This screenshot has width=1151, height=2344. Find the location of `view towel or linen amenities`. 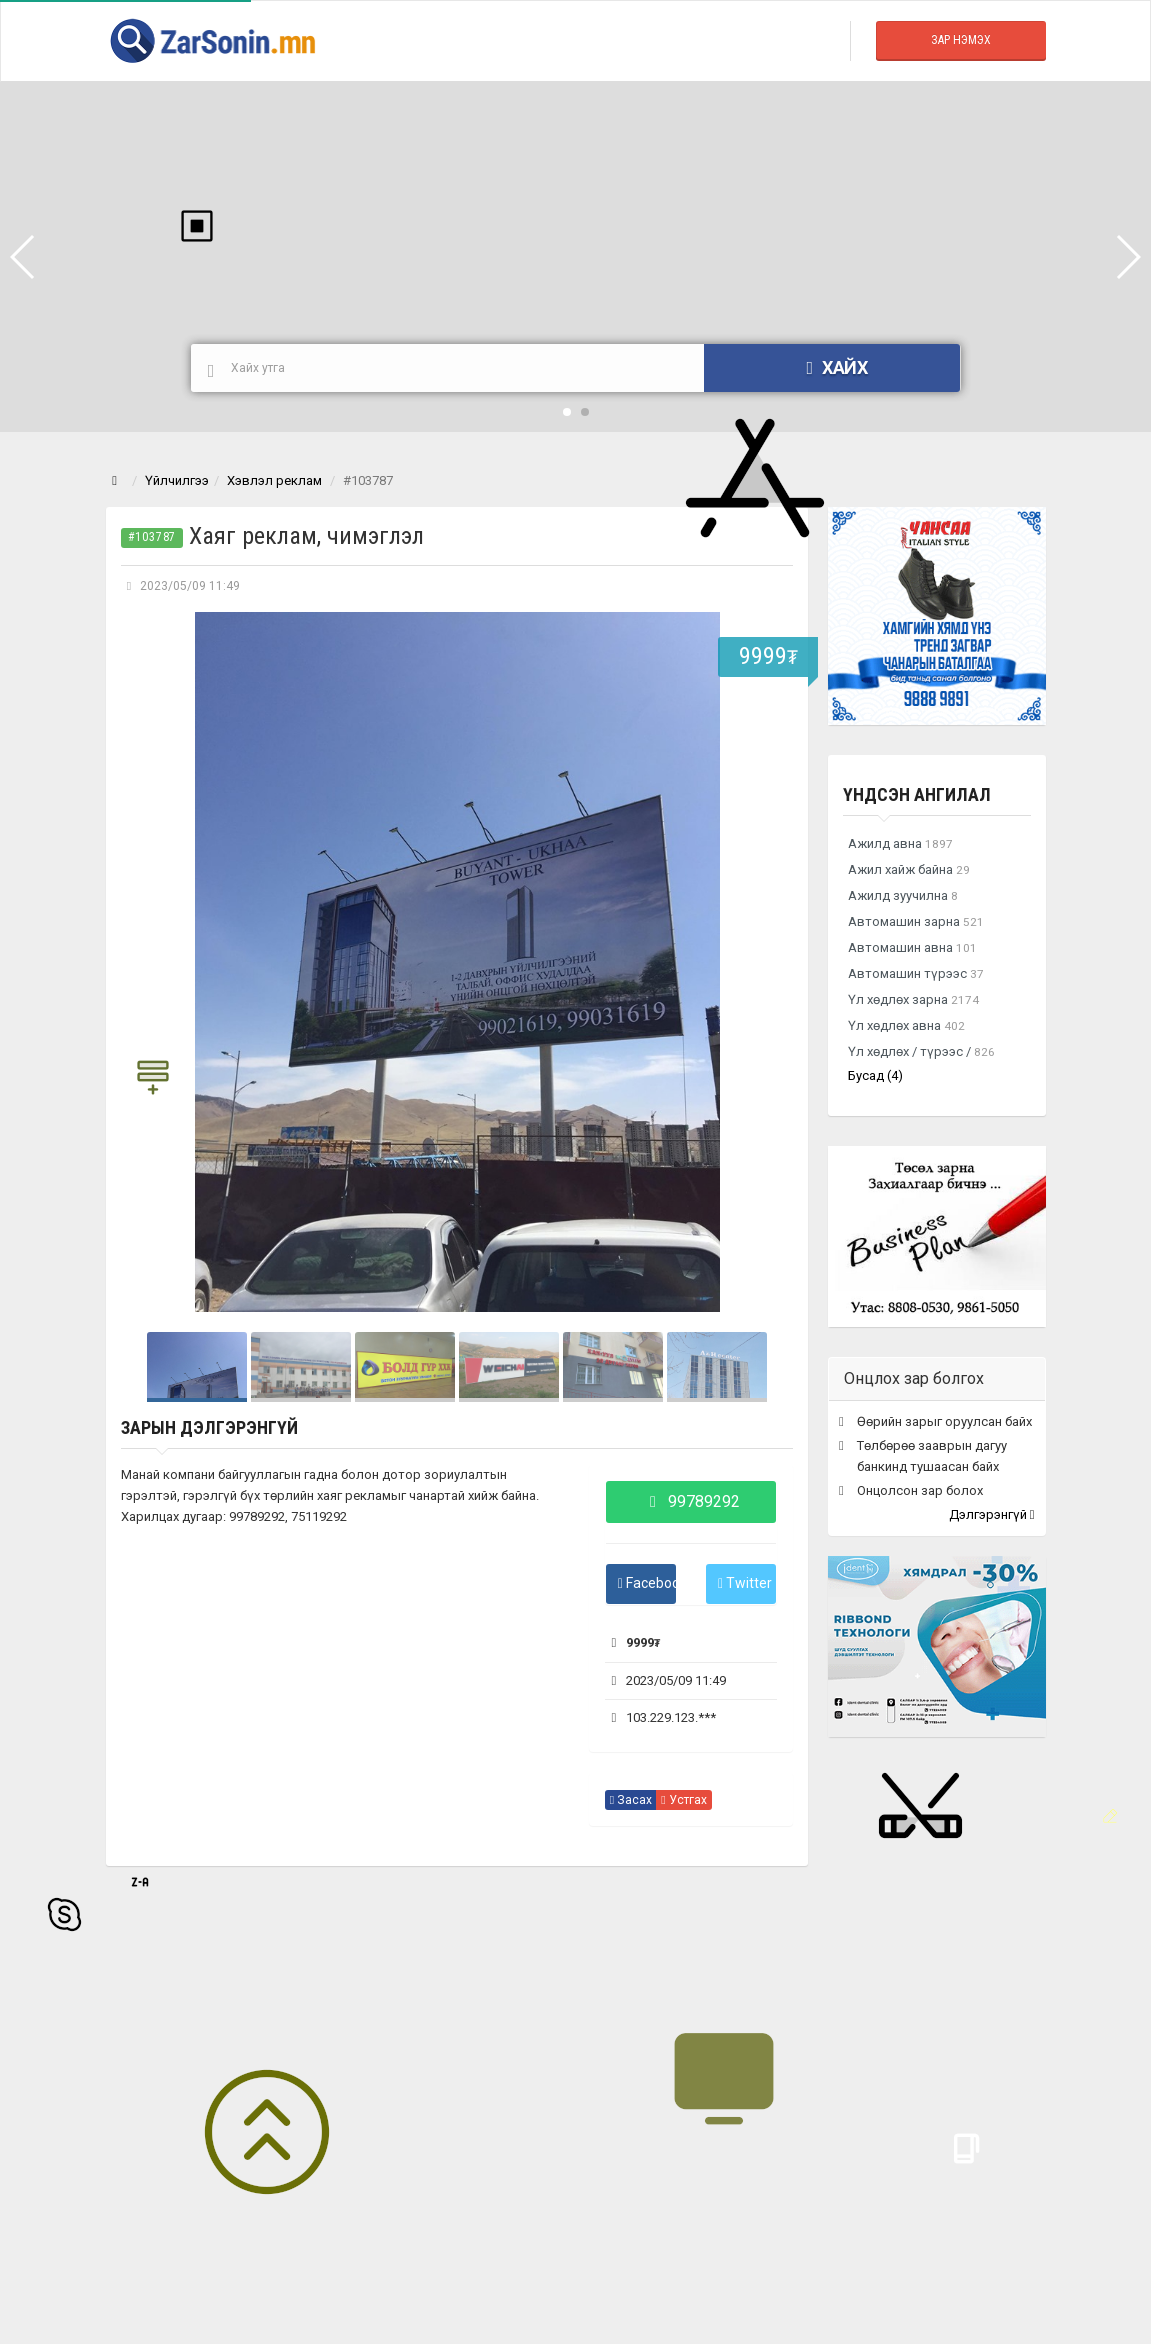

view towel or linen amenities is located at coordinates (965, 2148).